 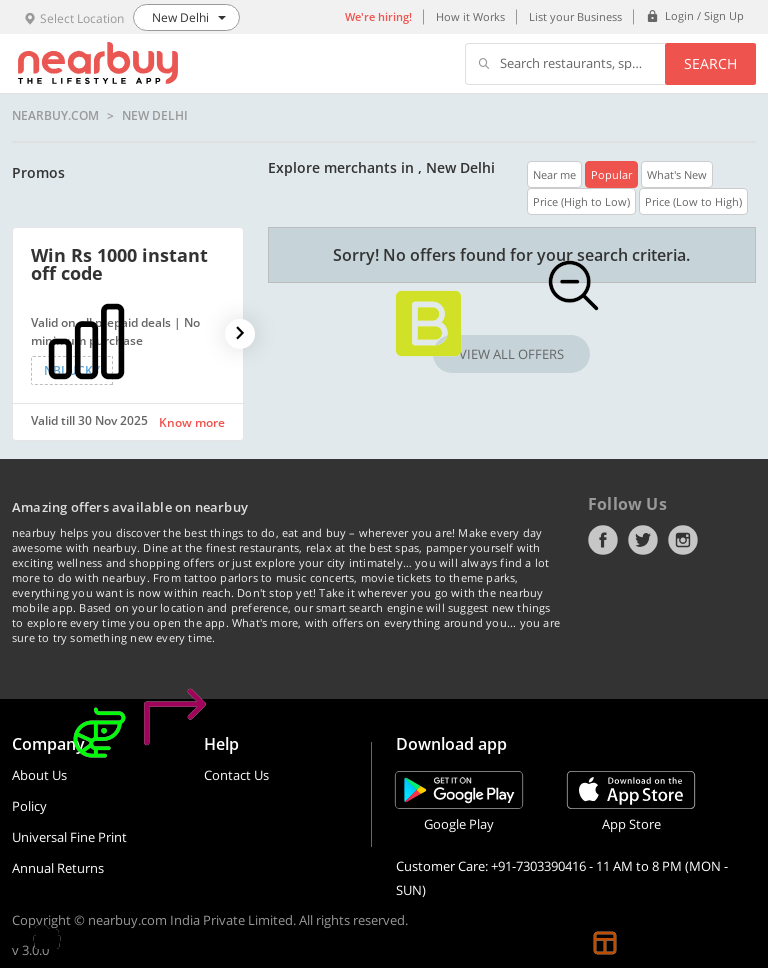 I want to click on apply bold formatting to selected text, so click(x=428, y=323).